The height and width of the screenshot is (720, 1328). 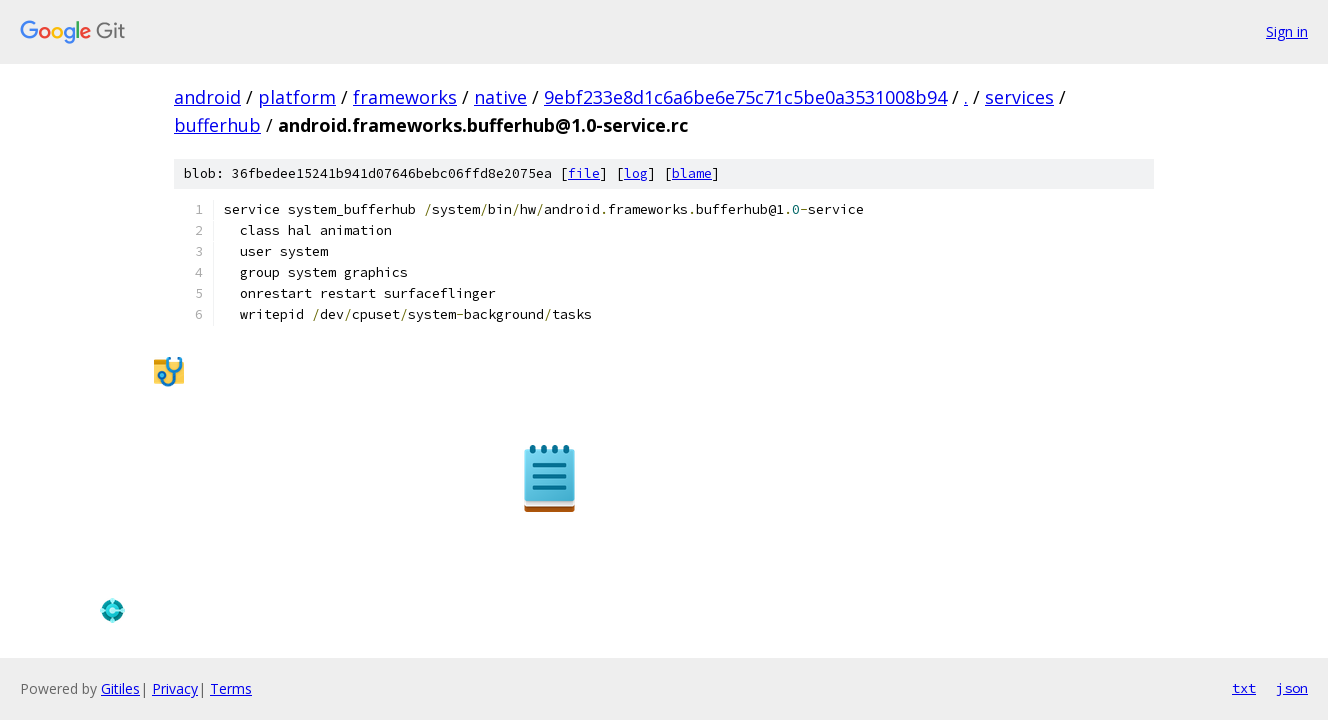 What do you see at coordinates (112, 610) in the screenshot?
I see `open central app for managing connected devices` at bounding box center [112, 610].